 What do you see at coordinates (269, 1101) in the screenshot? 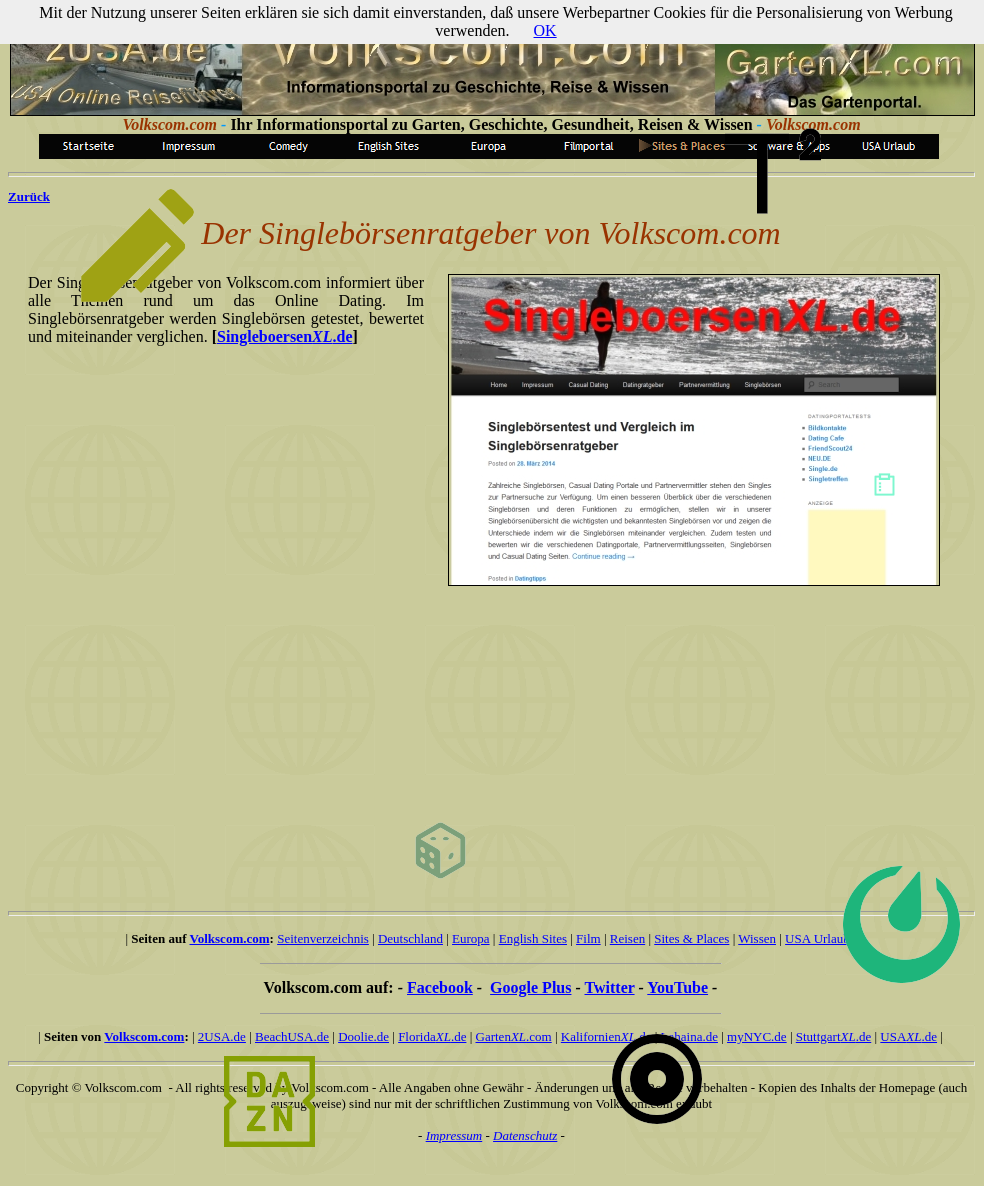
I see `open the DAZN sports streaming app` at bounding box center [269, 1101].